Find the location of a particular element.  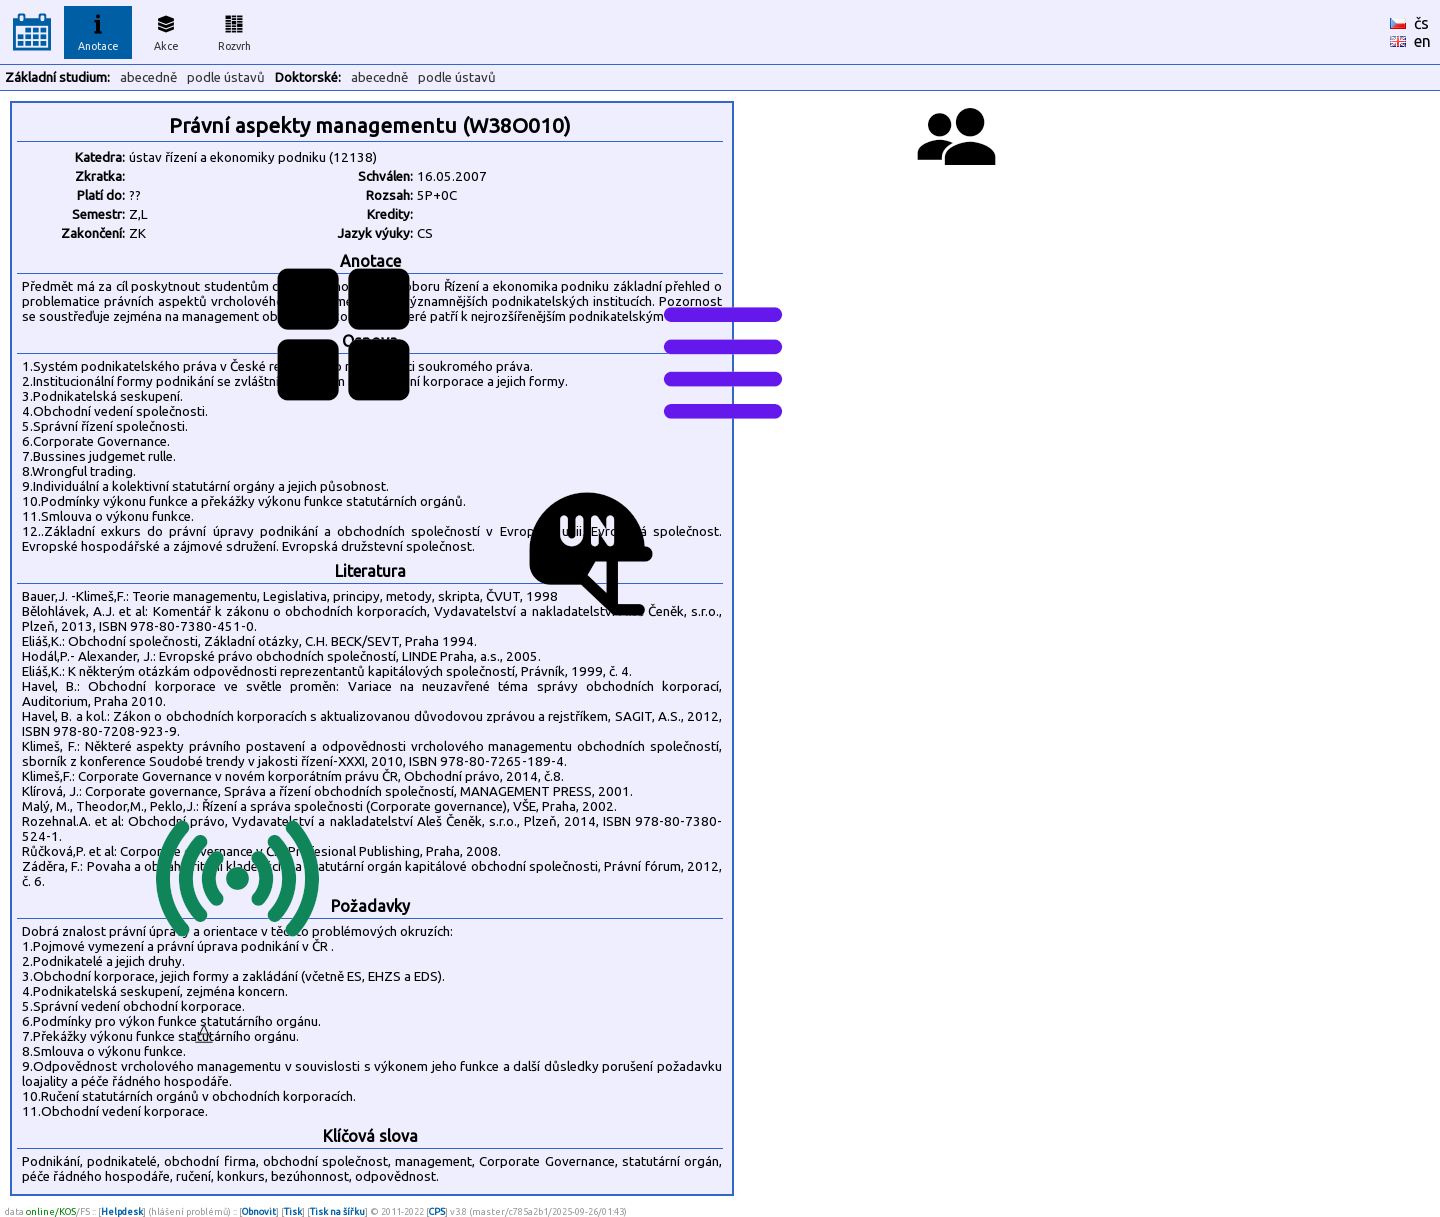

view contacts or people list is located at coordinates (956, 136).